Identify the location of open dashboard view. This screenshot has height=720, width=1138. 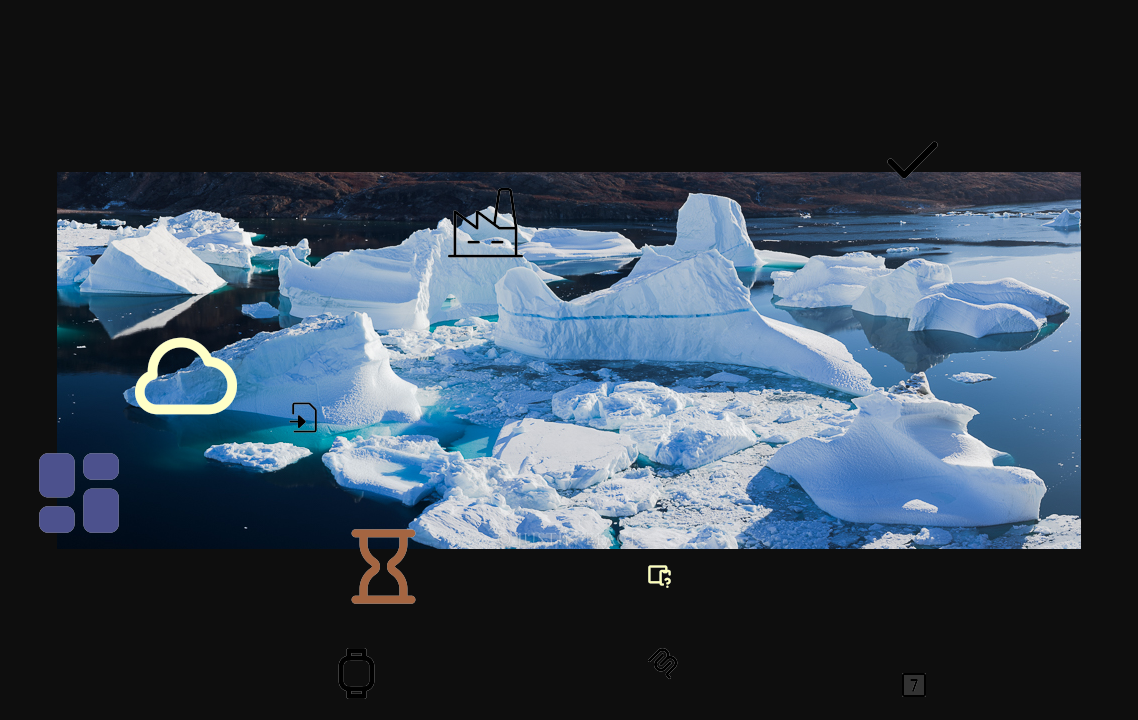
(79, 493).